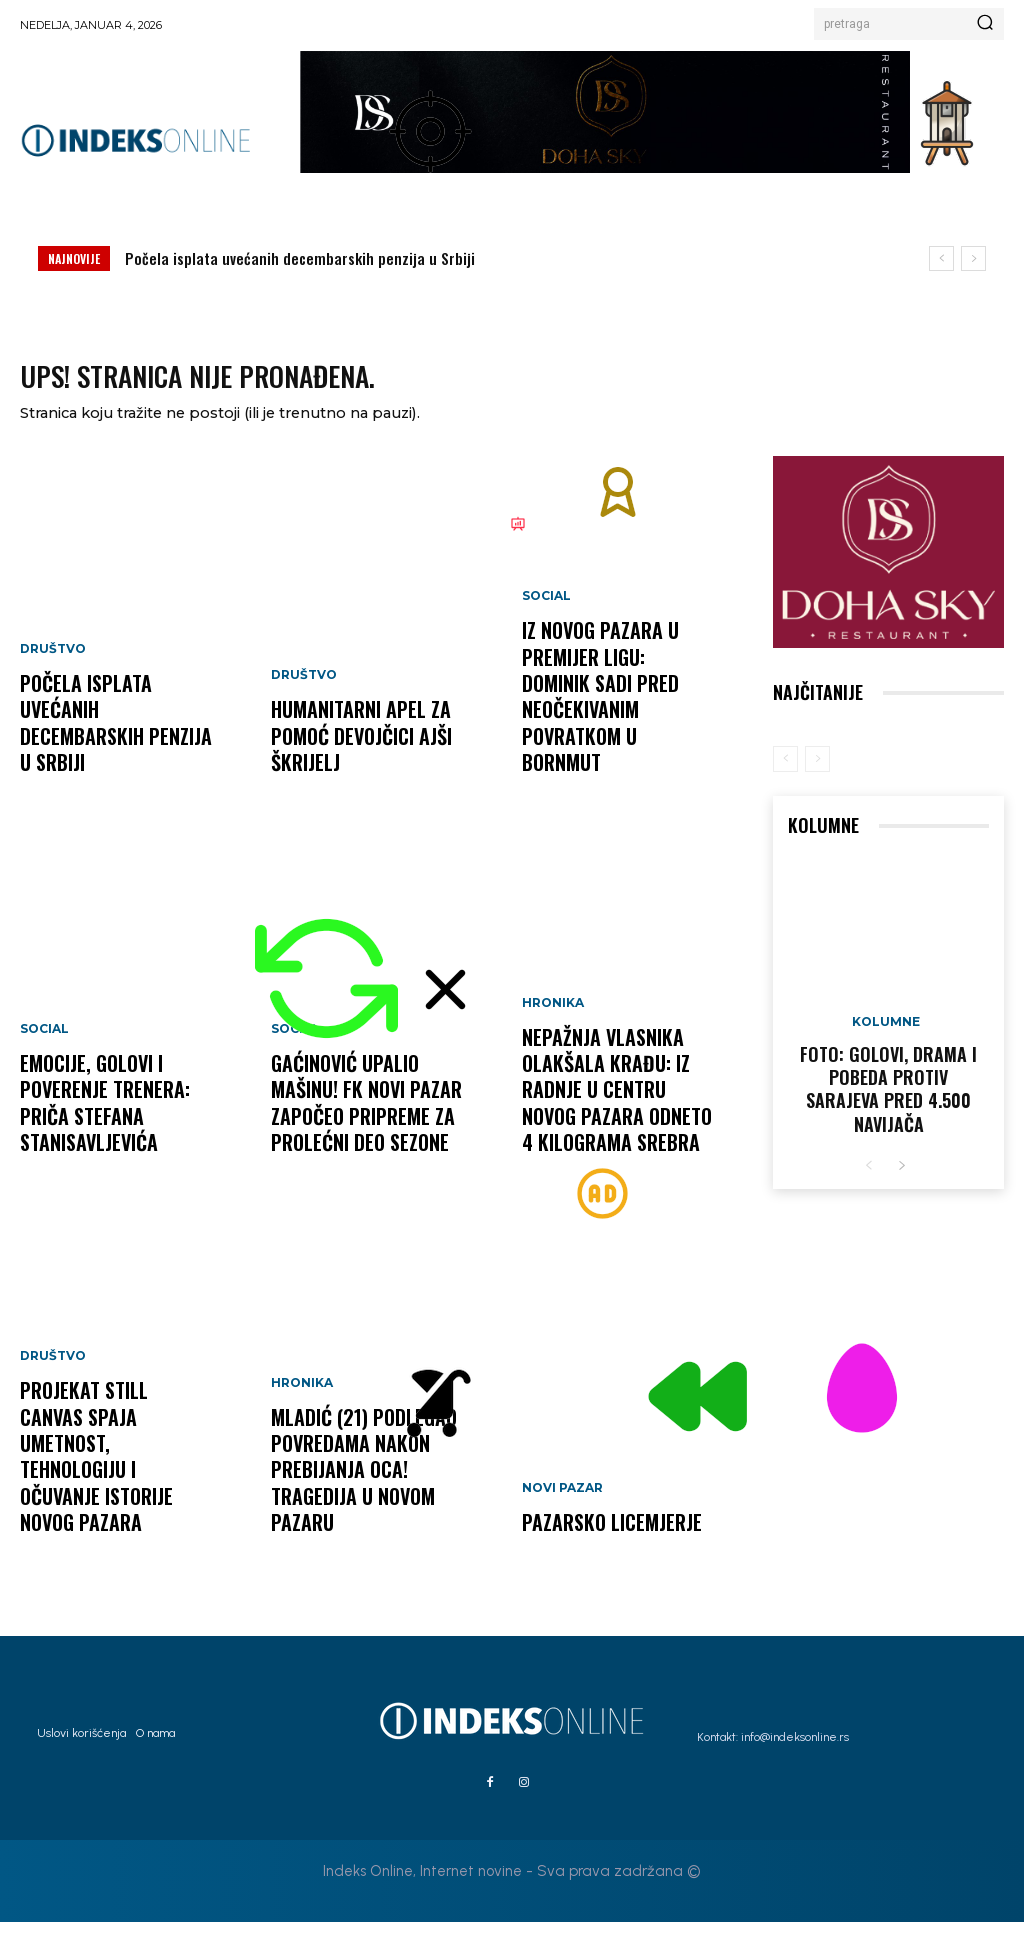  What do you see at coordinates (326, 978) in the screenshot?
I see `refresh or reload content` at bounding box center [326, 978].